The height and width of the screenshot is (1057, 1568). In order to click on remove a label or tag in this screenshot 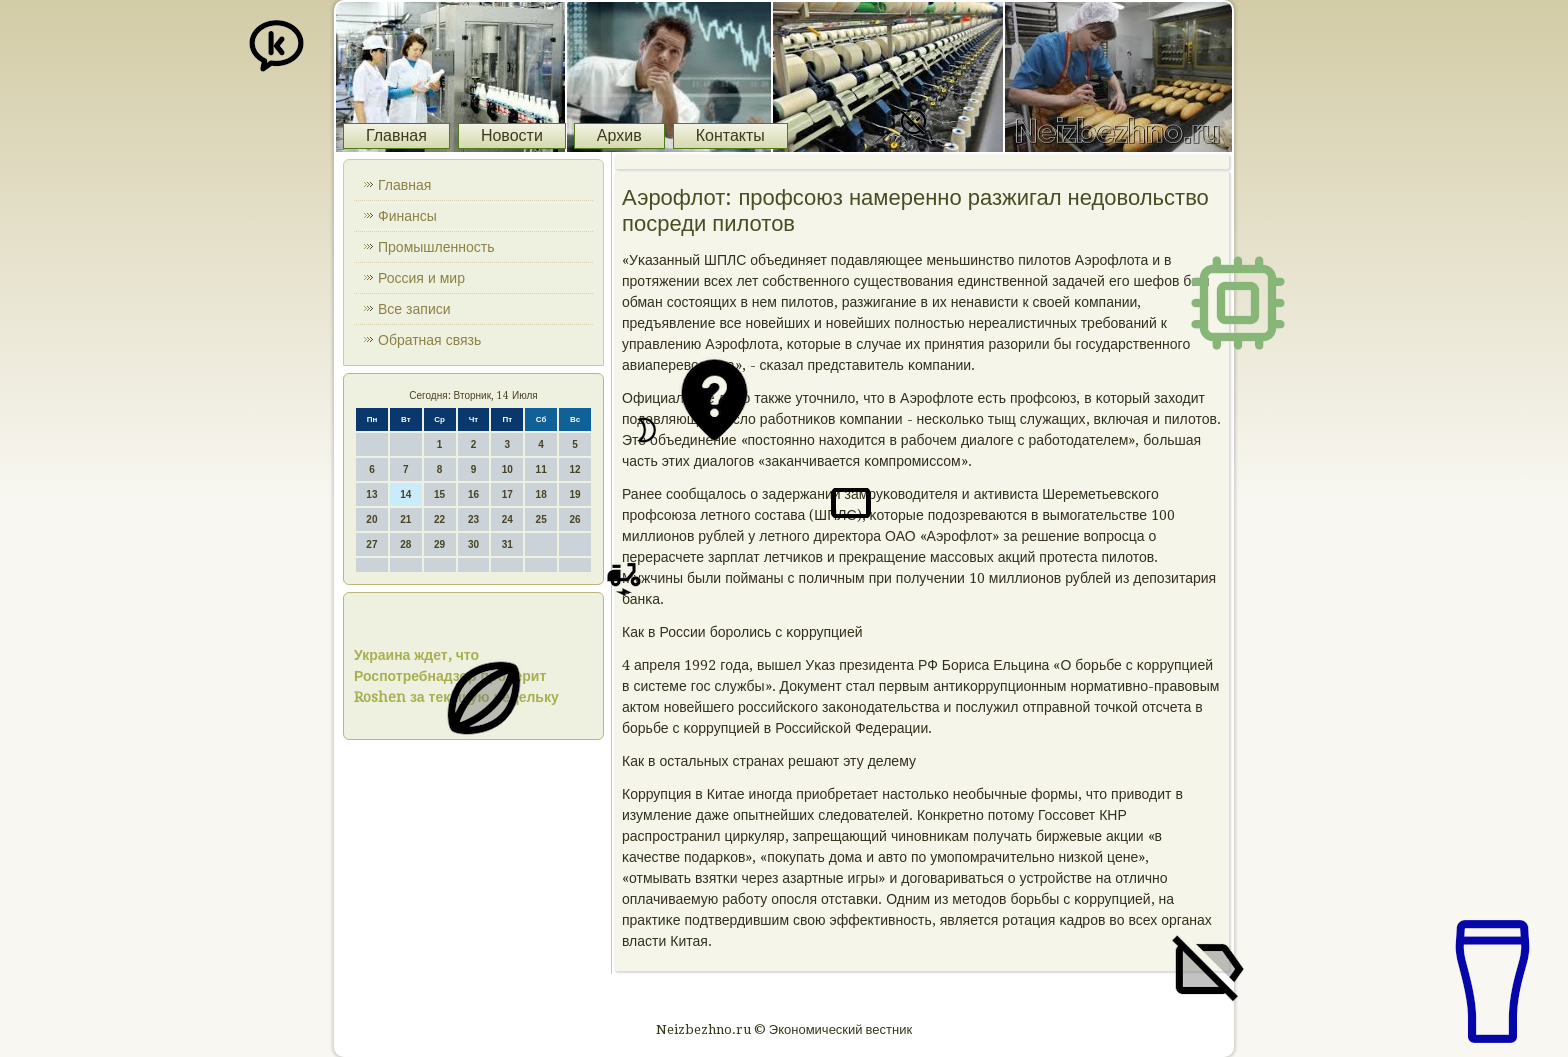, I will do `click(1208, 969)`.